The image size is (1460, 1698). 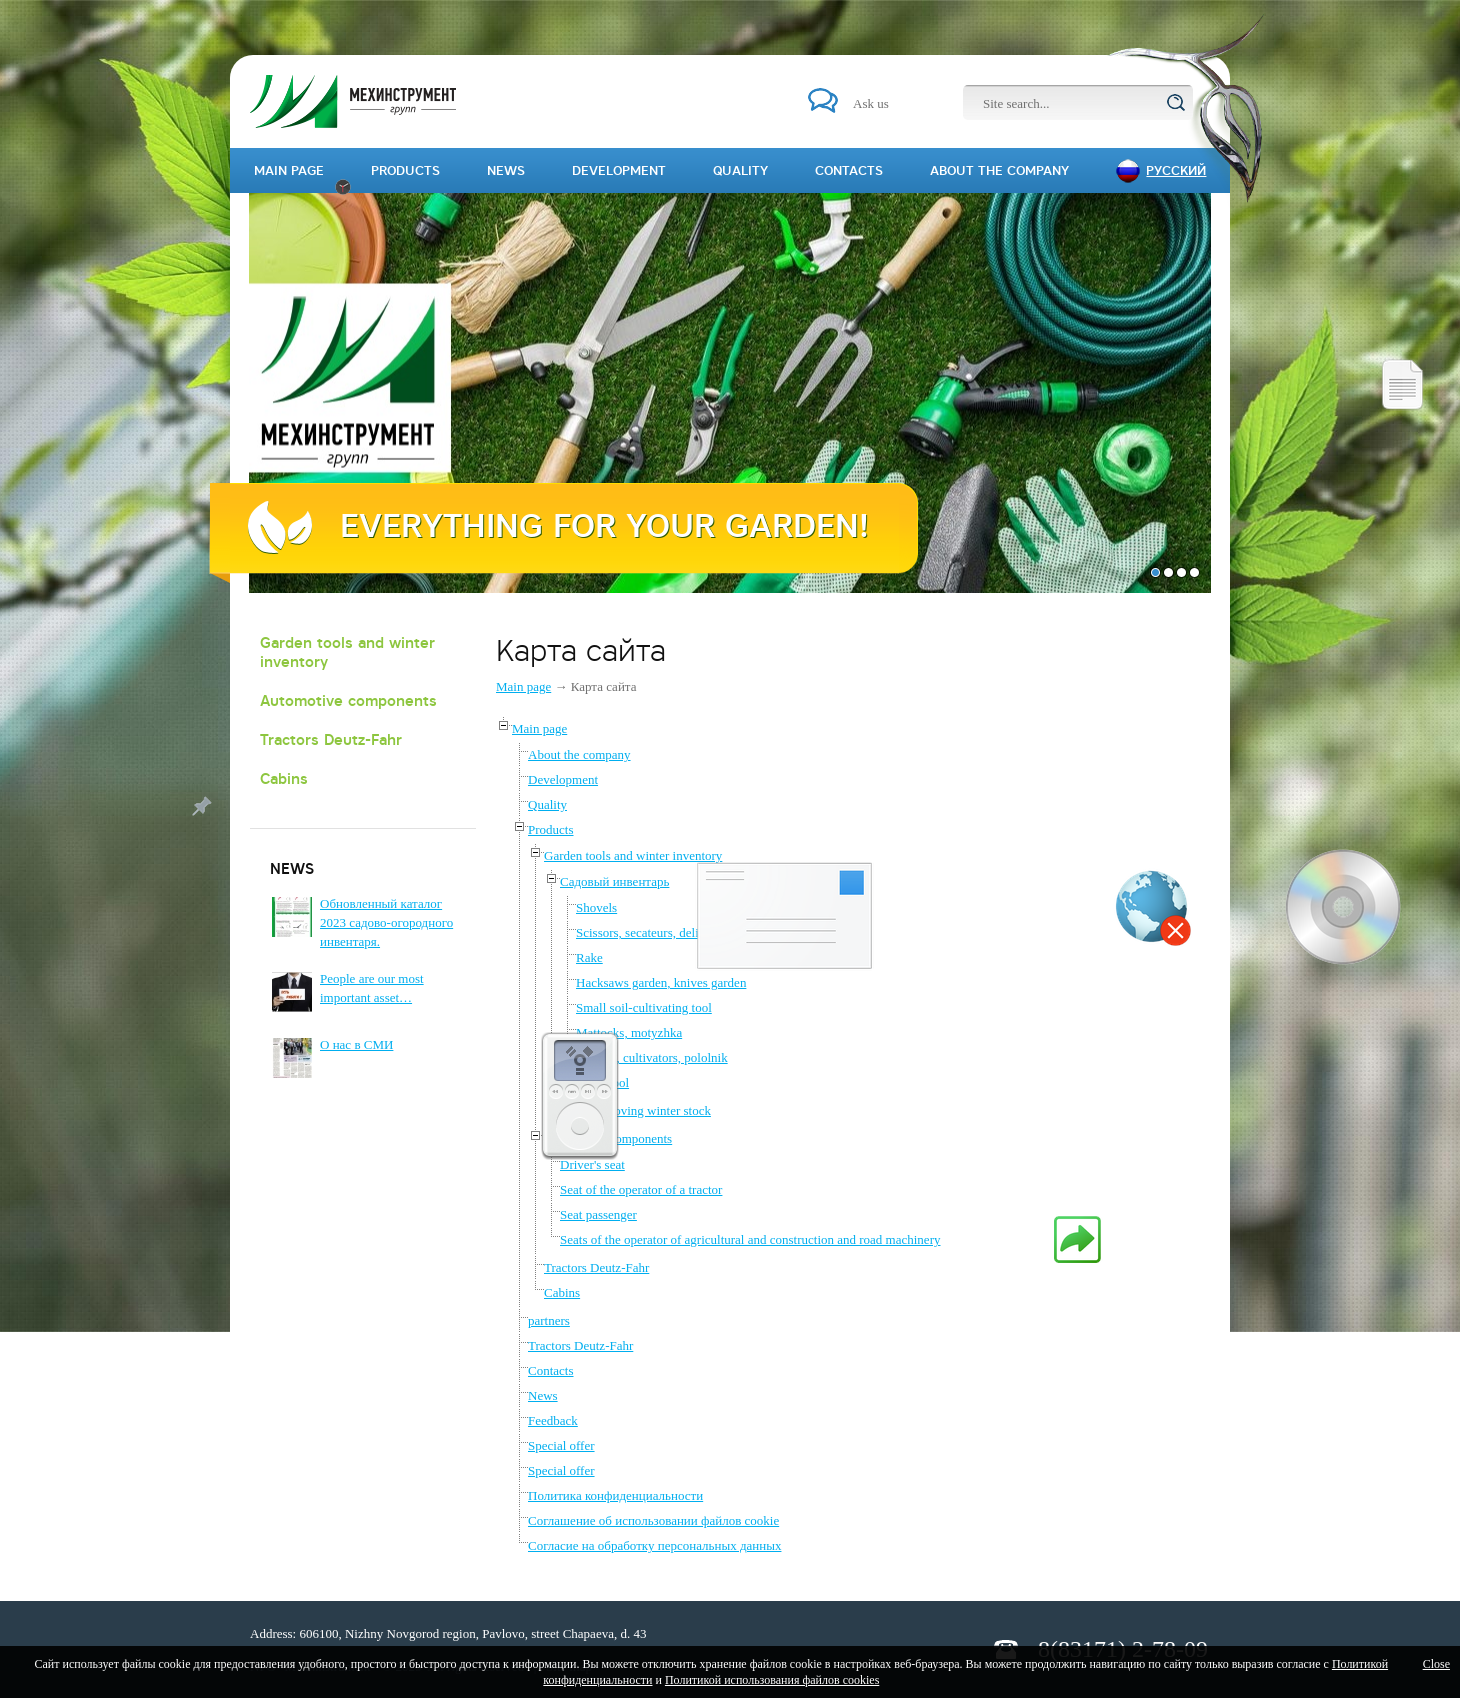 What do you see at coordinates (343, 187) in the screenshot?
I see `indicates an urgent or time-sensitive notification` at bounding box center [343, 187].